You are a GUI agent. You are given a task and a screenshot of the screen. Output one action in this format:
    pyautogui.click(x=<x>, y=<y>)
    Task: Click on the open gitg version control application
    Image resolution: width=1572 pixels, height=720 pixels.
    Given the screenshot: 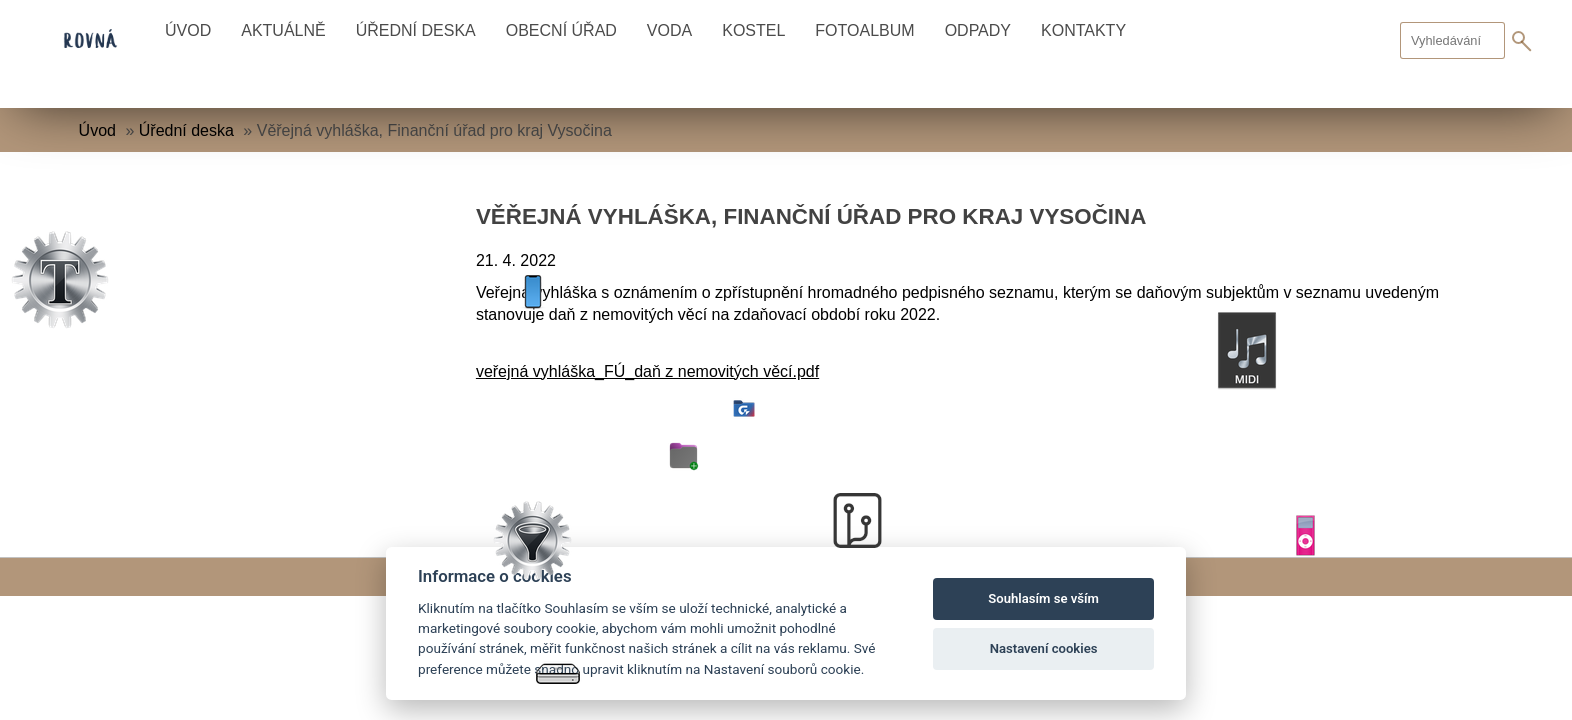 What is the action you would take?
    pyautogui.click(x=857, y=520)
    